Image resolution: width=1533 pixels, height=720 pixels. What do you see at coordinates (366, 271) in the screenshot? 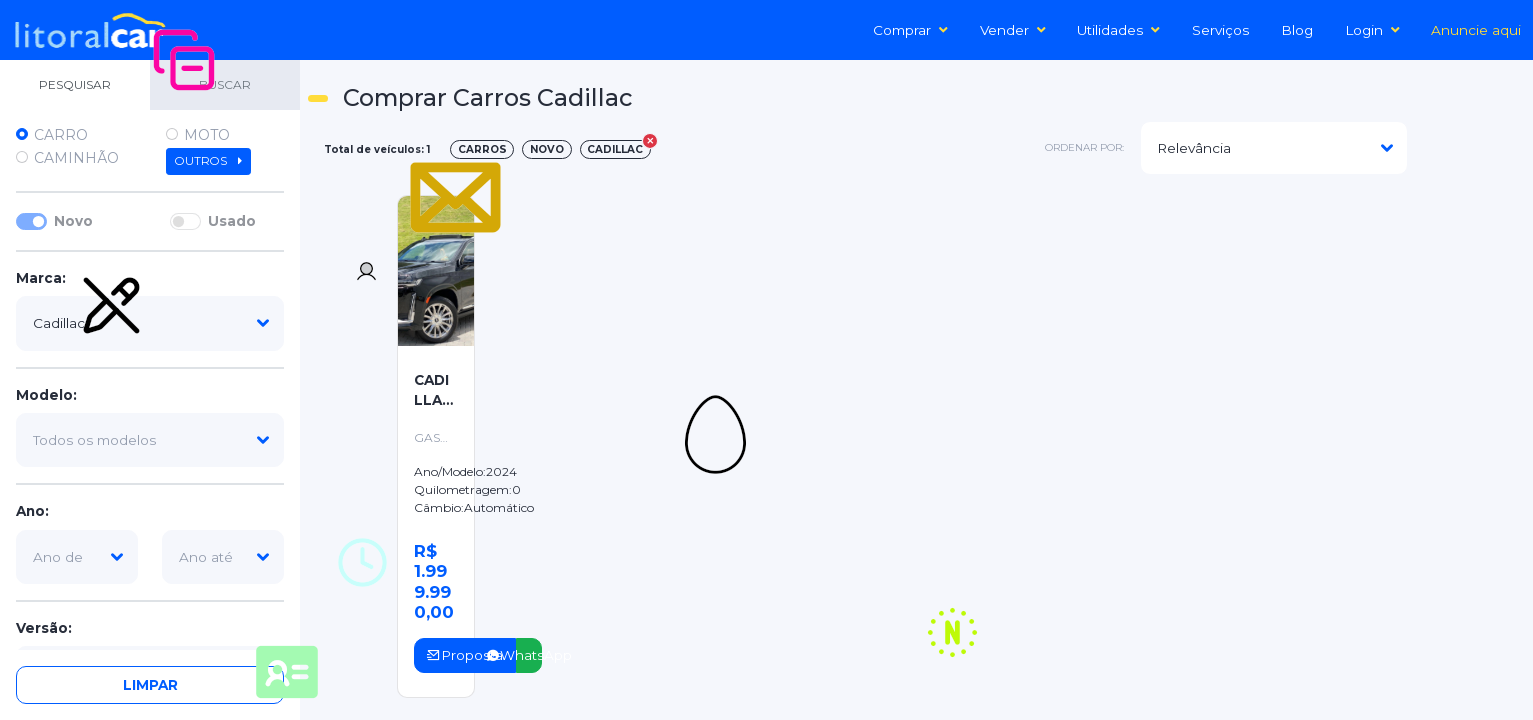
I see `view your profile` at bounding box center [366, 271].